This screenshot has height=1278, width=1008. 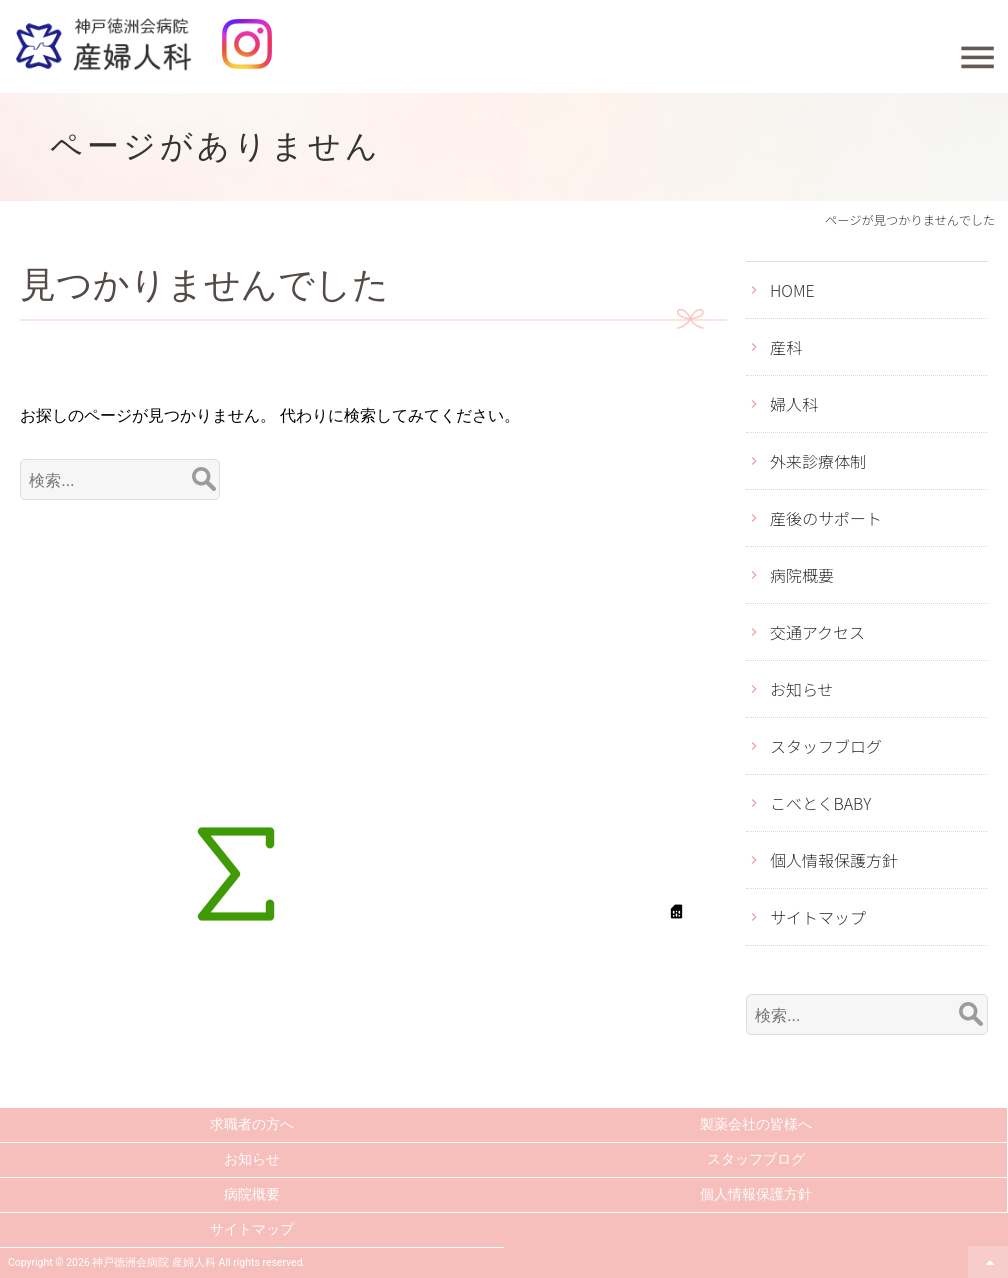 I want to click on manage sim card settings, so click(x=676, y=911).